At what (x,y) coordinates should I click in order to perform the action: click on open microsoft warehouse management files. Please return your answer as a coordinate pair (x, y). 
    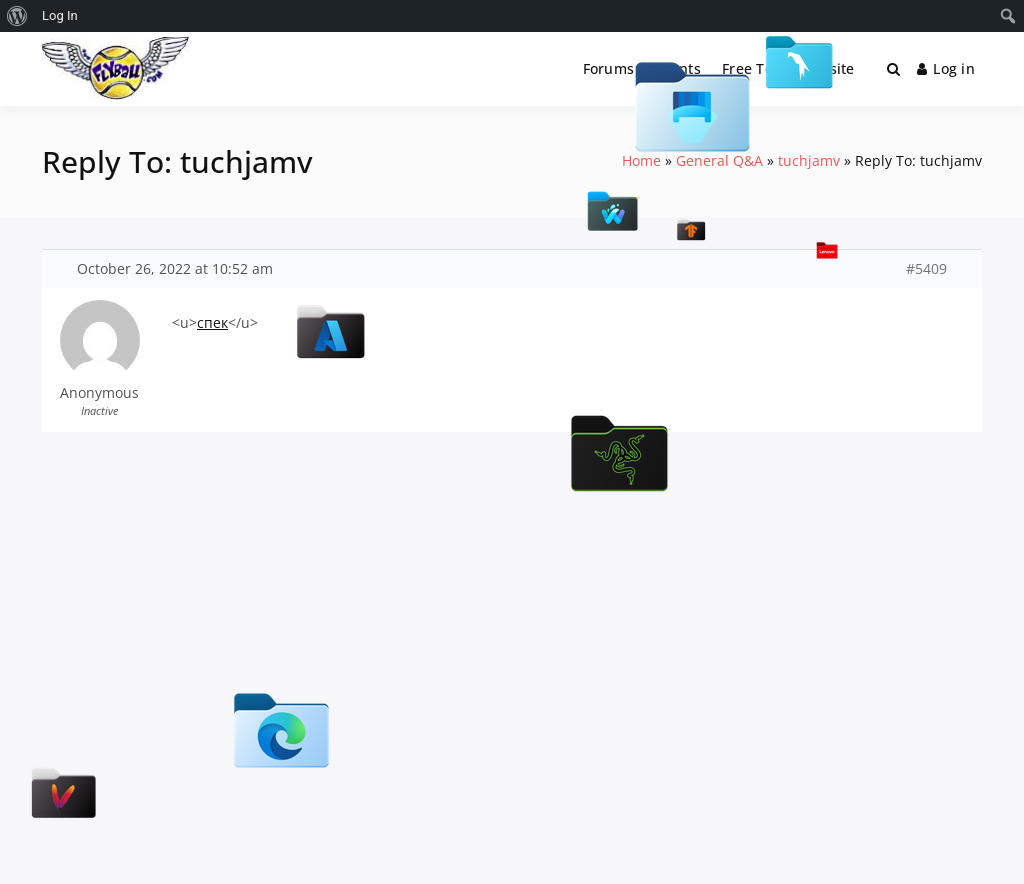
    Looking at the image, I should click on (692, 110).